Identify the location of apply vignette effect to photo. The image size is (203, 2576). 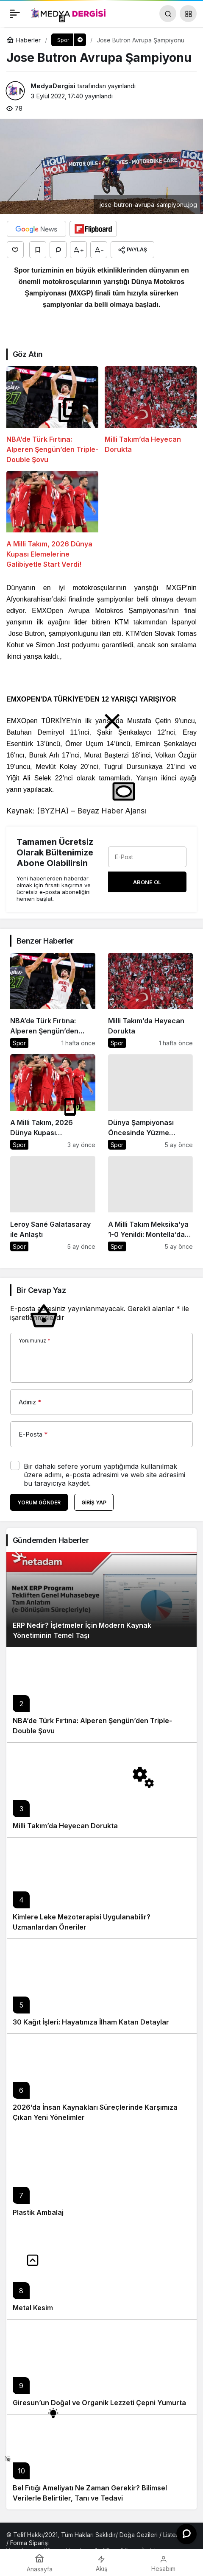
(124, 791).